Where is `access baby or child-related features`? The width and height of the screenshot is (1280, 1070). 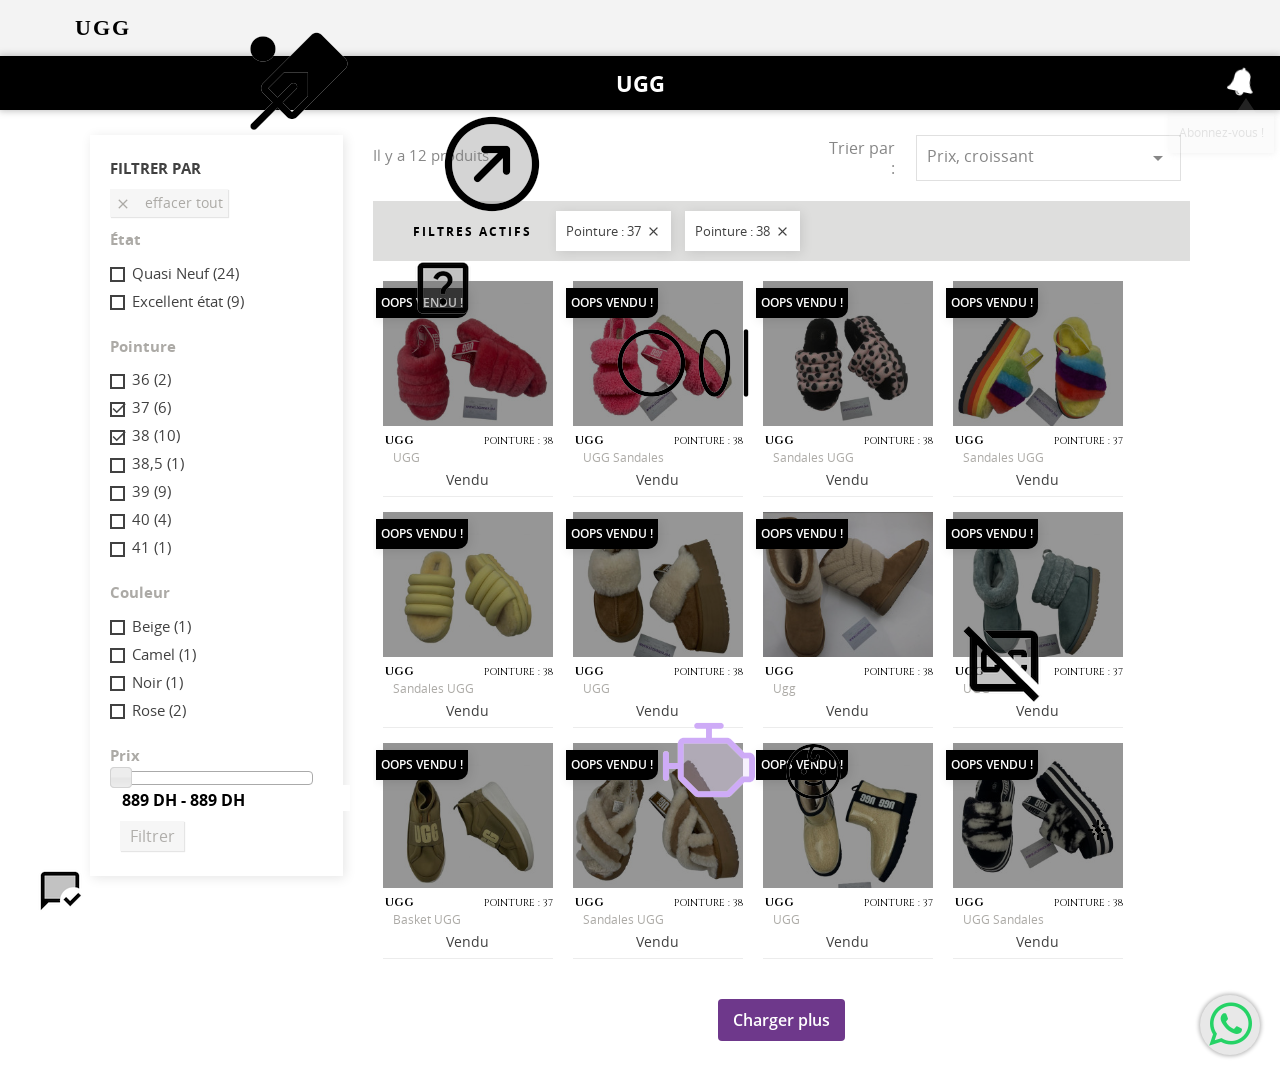
access baby or child-related features is located at coordinates (813, 771).